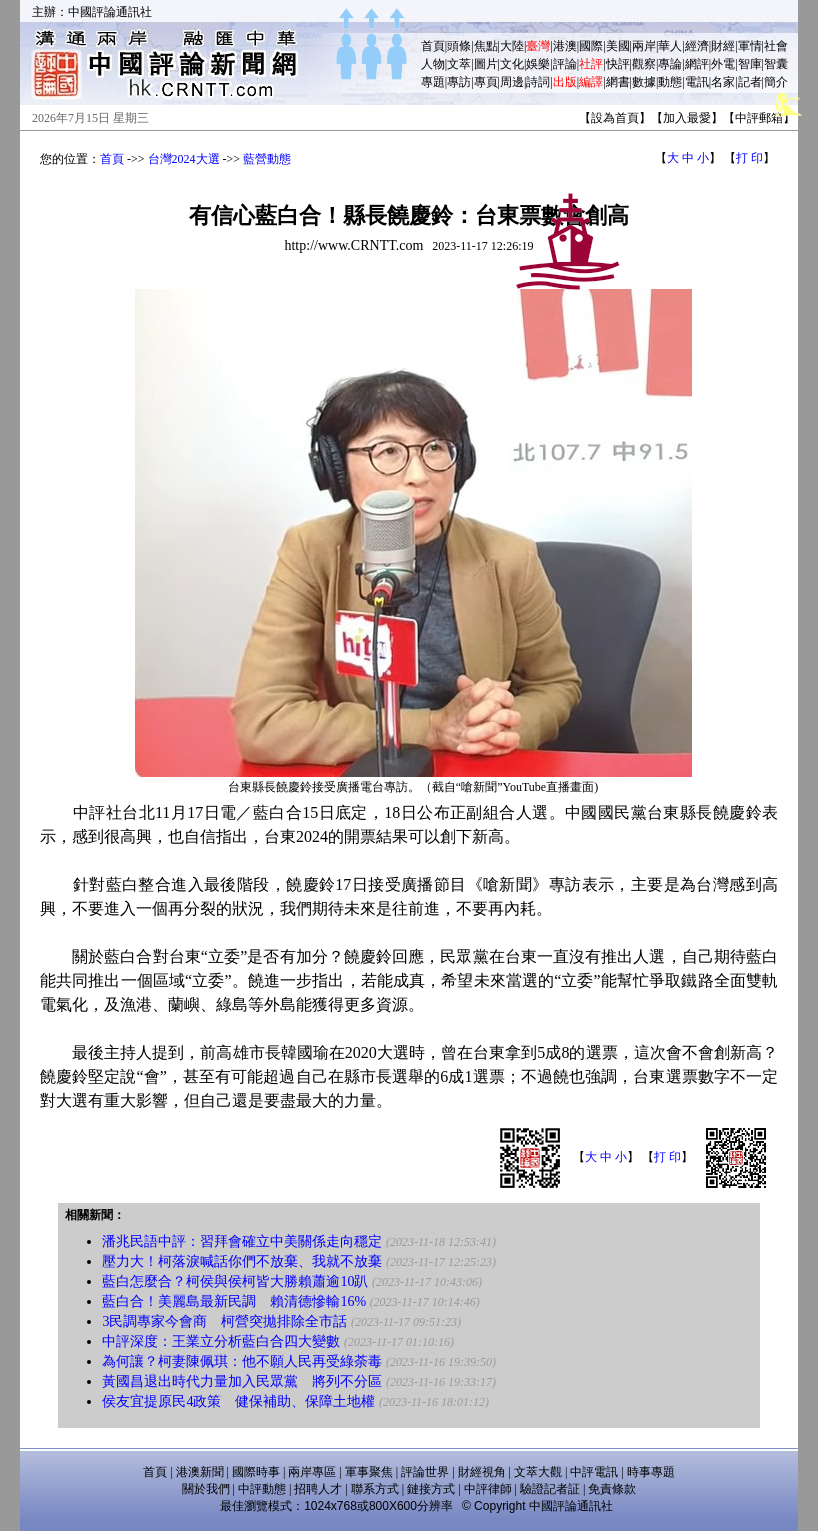 The width and height of the screenshot is (818, 1531). Describe the element at coordinates (570, 245) in the screenshot. I see `play battleship game` at that location.